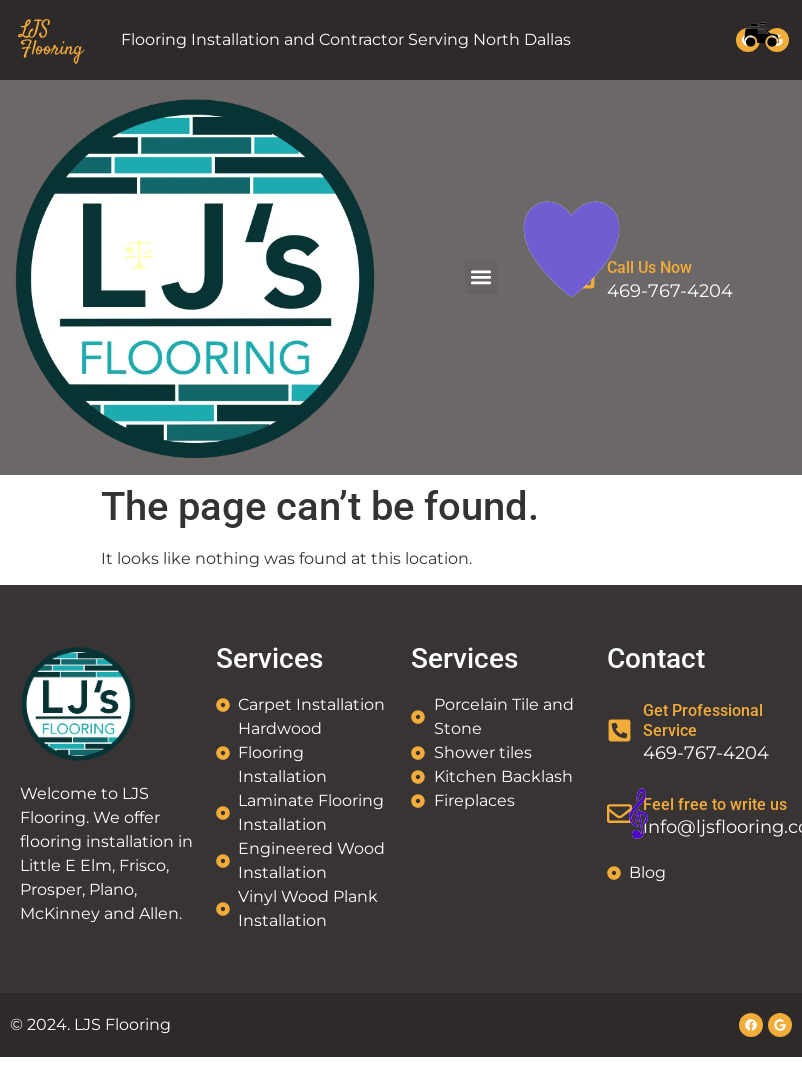  Describe the element at coordinates (761, 34) in the screenshot. I see `select jeep or off-road vehicle` at that location.